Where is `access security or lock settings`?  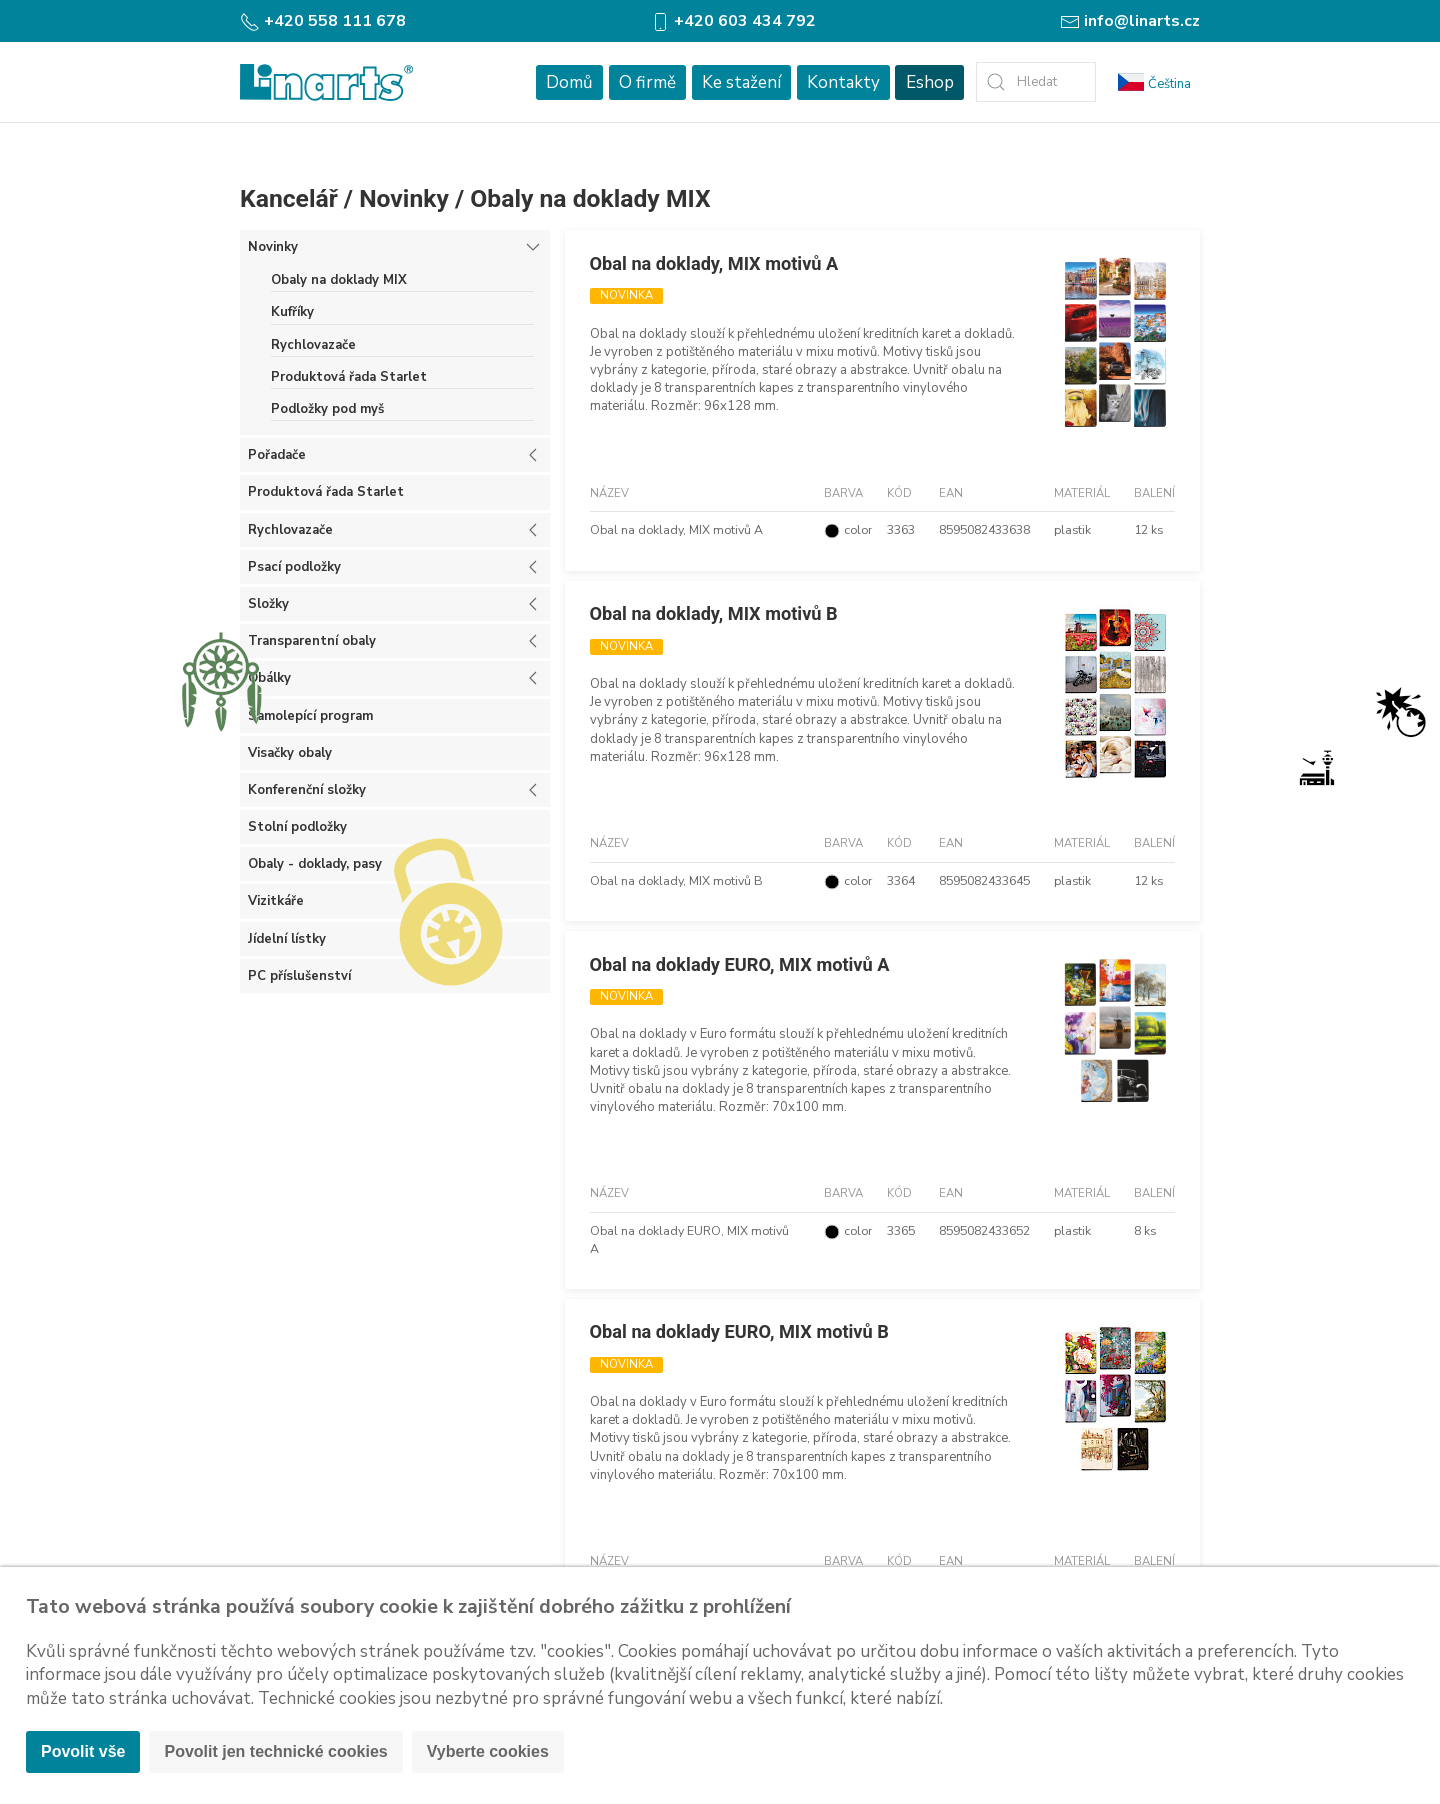
access security or lock settings is located at coordinates (445, 912).